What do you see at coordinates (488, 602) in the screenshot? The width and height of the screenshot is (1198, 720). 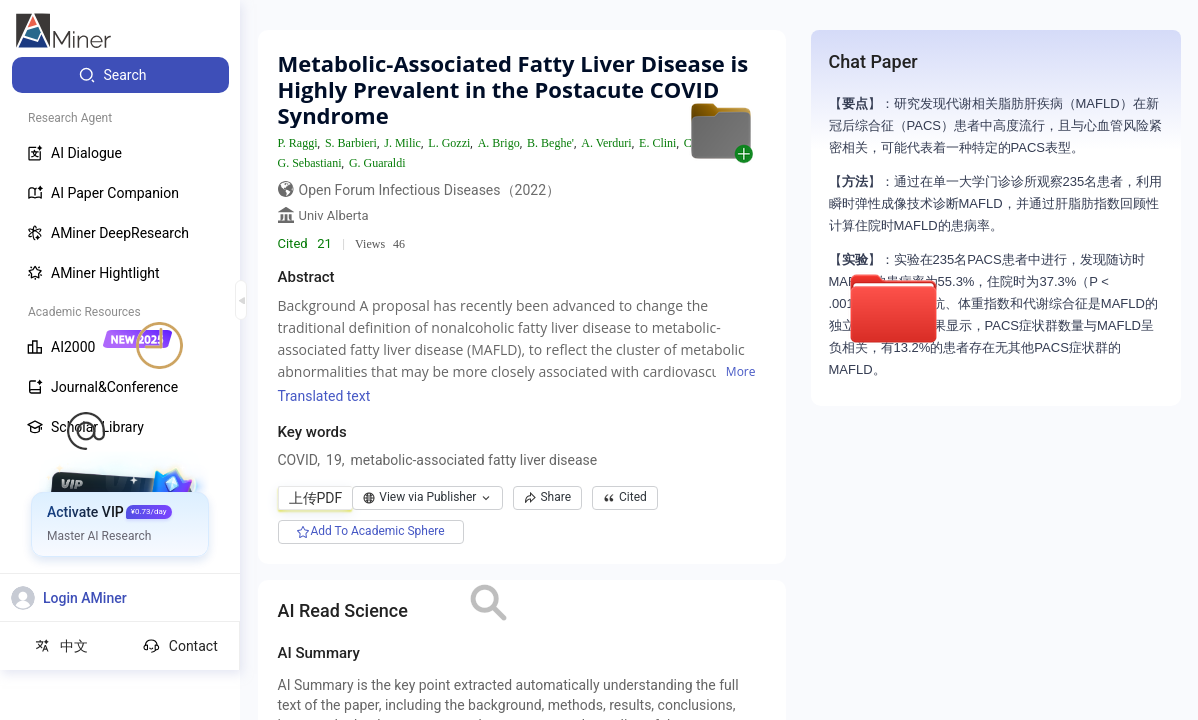 I see `search for content or items` at bounding box center [488, 602].